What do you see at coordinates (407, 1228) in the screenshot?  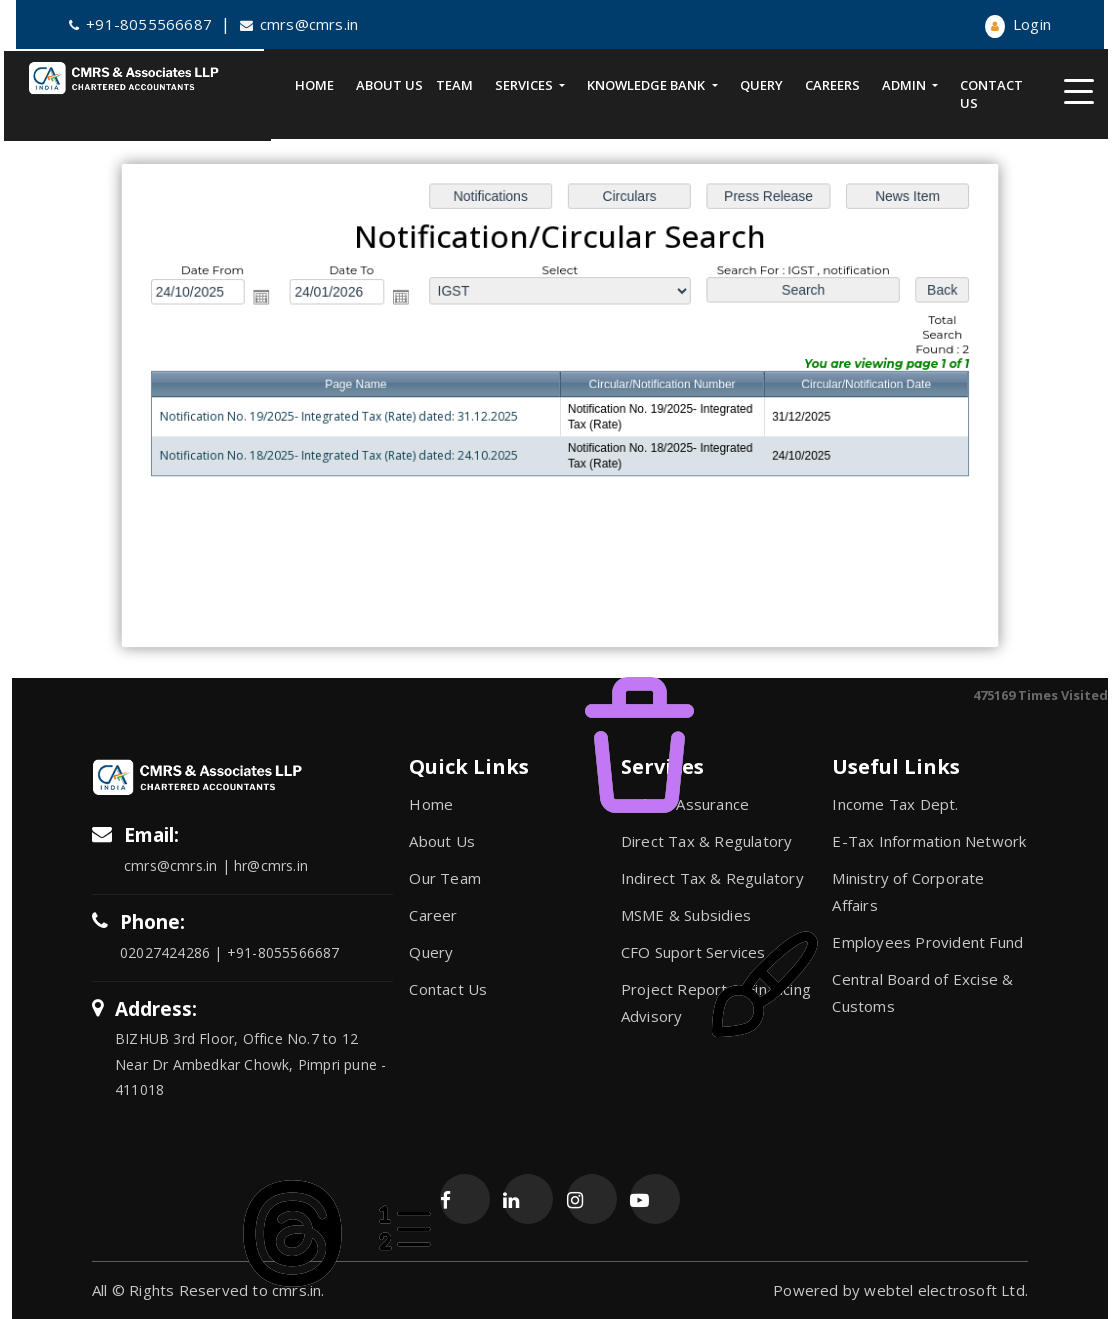 I see `create a numbered list` at bounding box center [407, 1228].